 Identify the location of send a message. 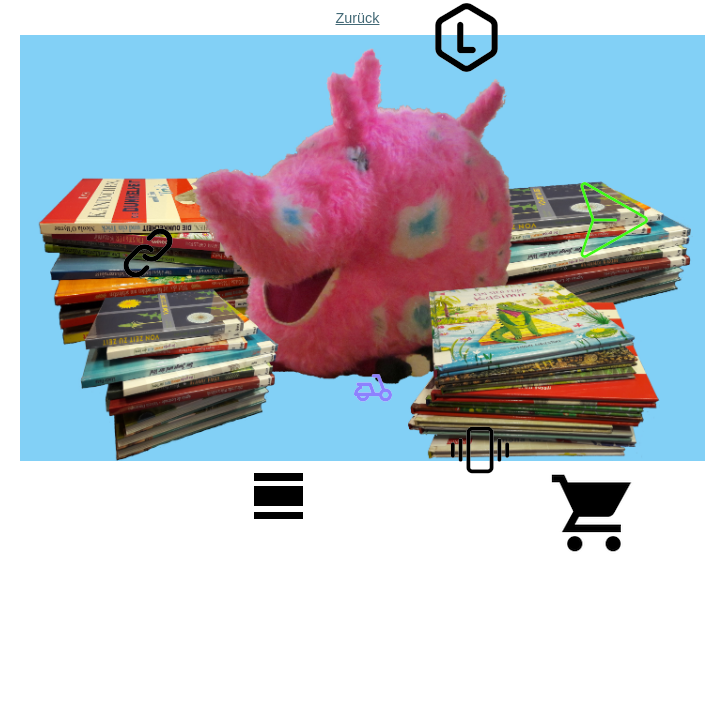
(610, 220).